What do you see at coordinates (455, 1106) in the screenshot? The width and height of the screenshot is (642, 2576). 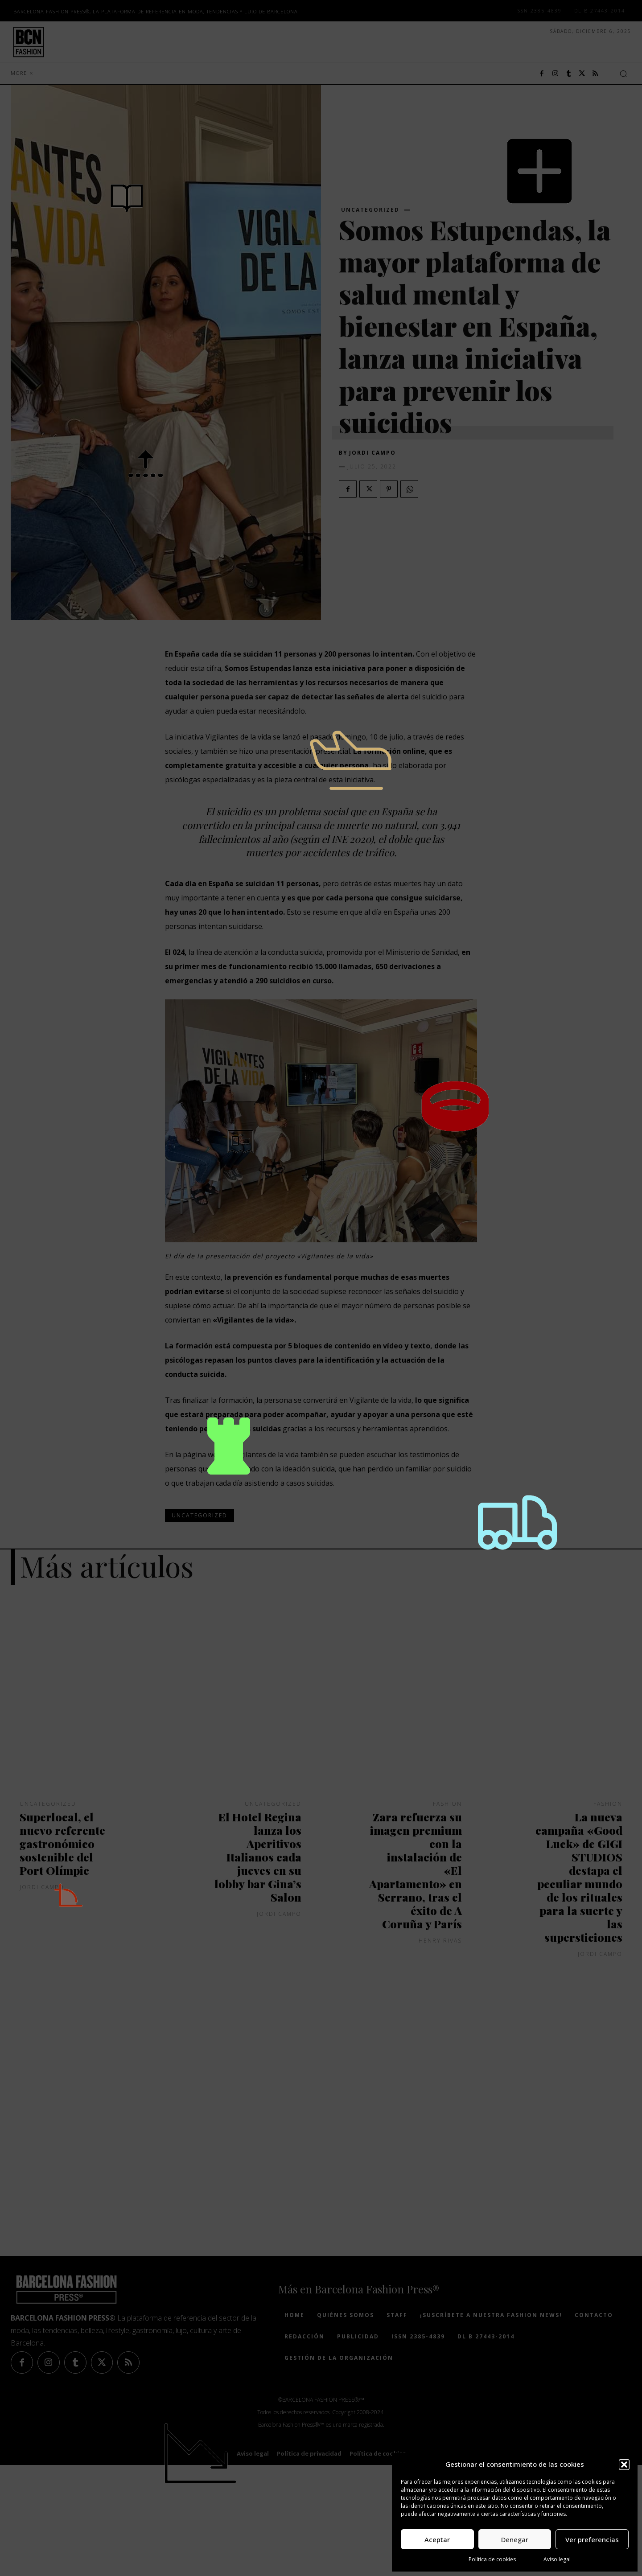 I see `indicates a ring or jewelry item` at bounding box center [455, 1106].